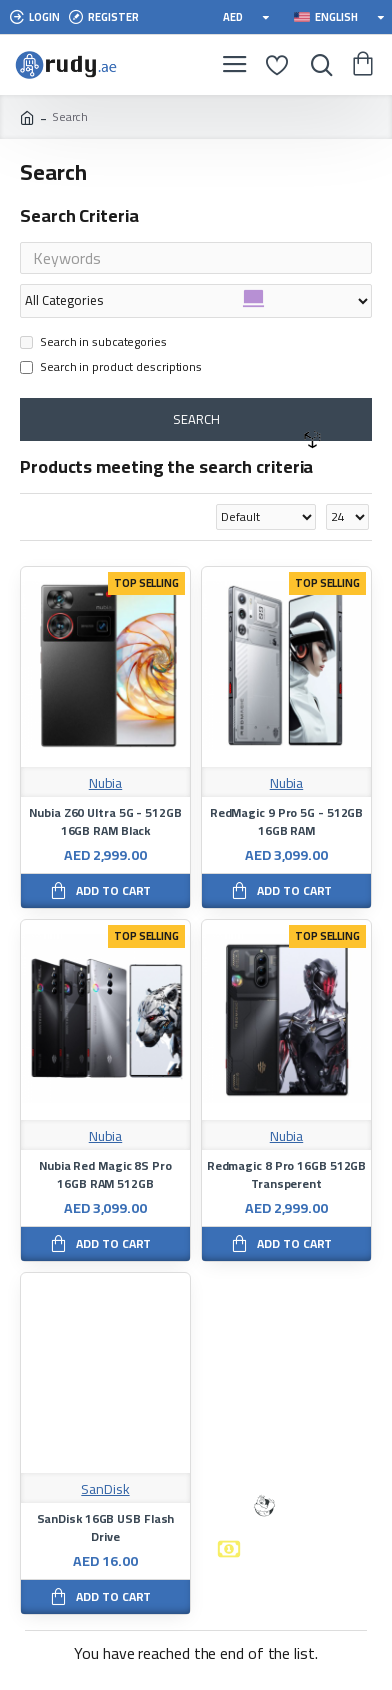 Image resolution: width=392 pixels, height=1690 pixels. I want to click on uncharted software company logo, so click(312, 439).